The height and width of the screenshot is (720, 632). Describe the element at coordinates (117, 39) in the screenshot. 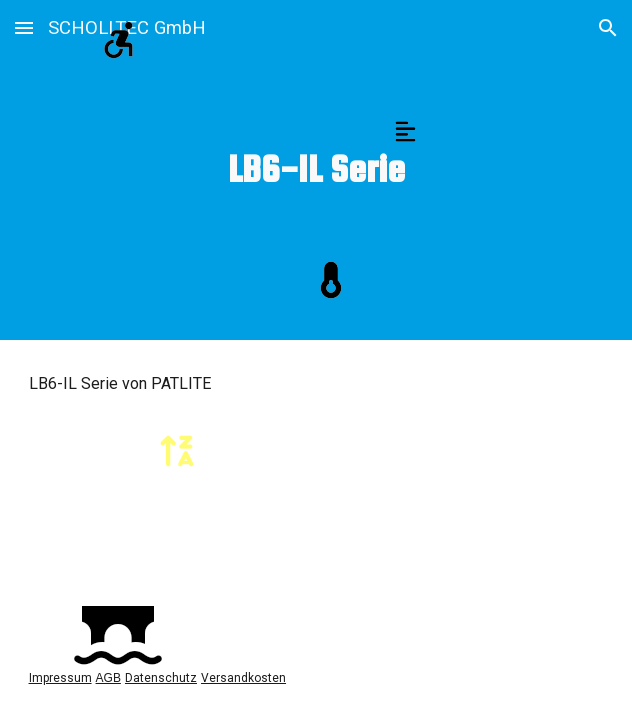

I see `indicates wheelchair accessibility available` at that location.